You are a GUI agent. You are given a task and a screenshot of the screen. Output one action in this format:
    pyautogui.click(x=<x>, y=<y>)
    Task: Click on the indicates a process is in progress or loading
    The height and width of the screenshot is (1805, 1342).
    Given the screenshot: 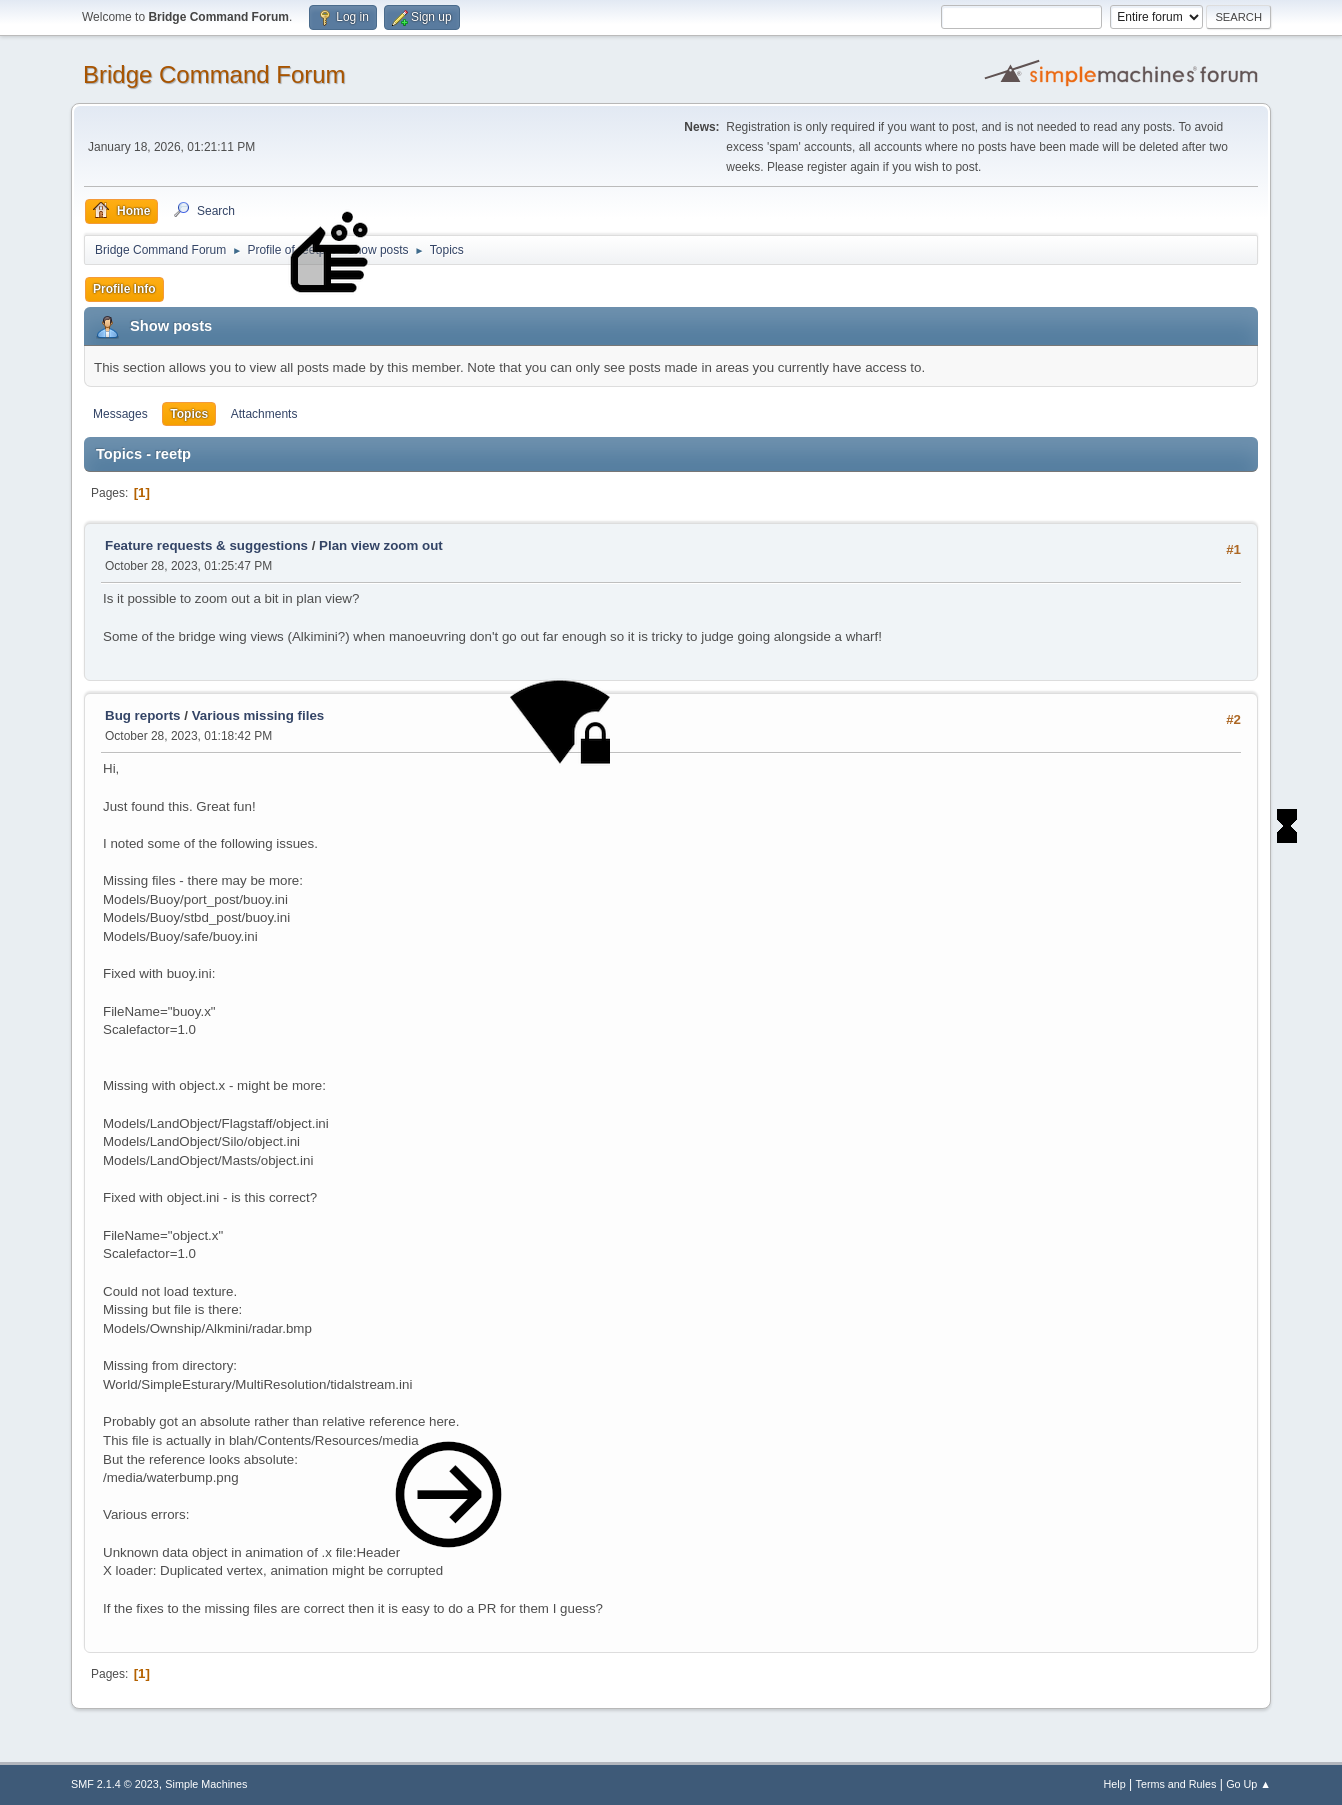 What is the action you would take?
    pyautogui.click(x=1287, y=826)
    